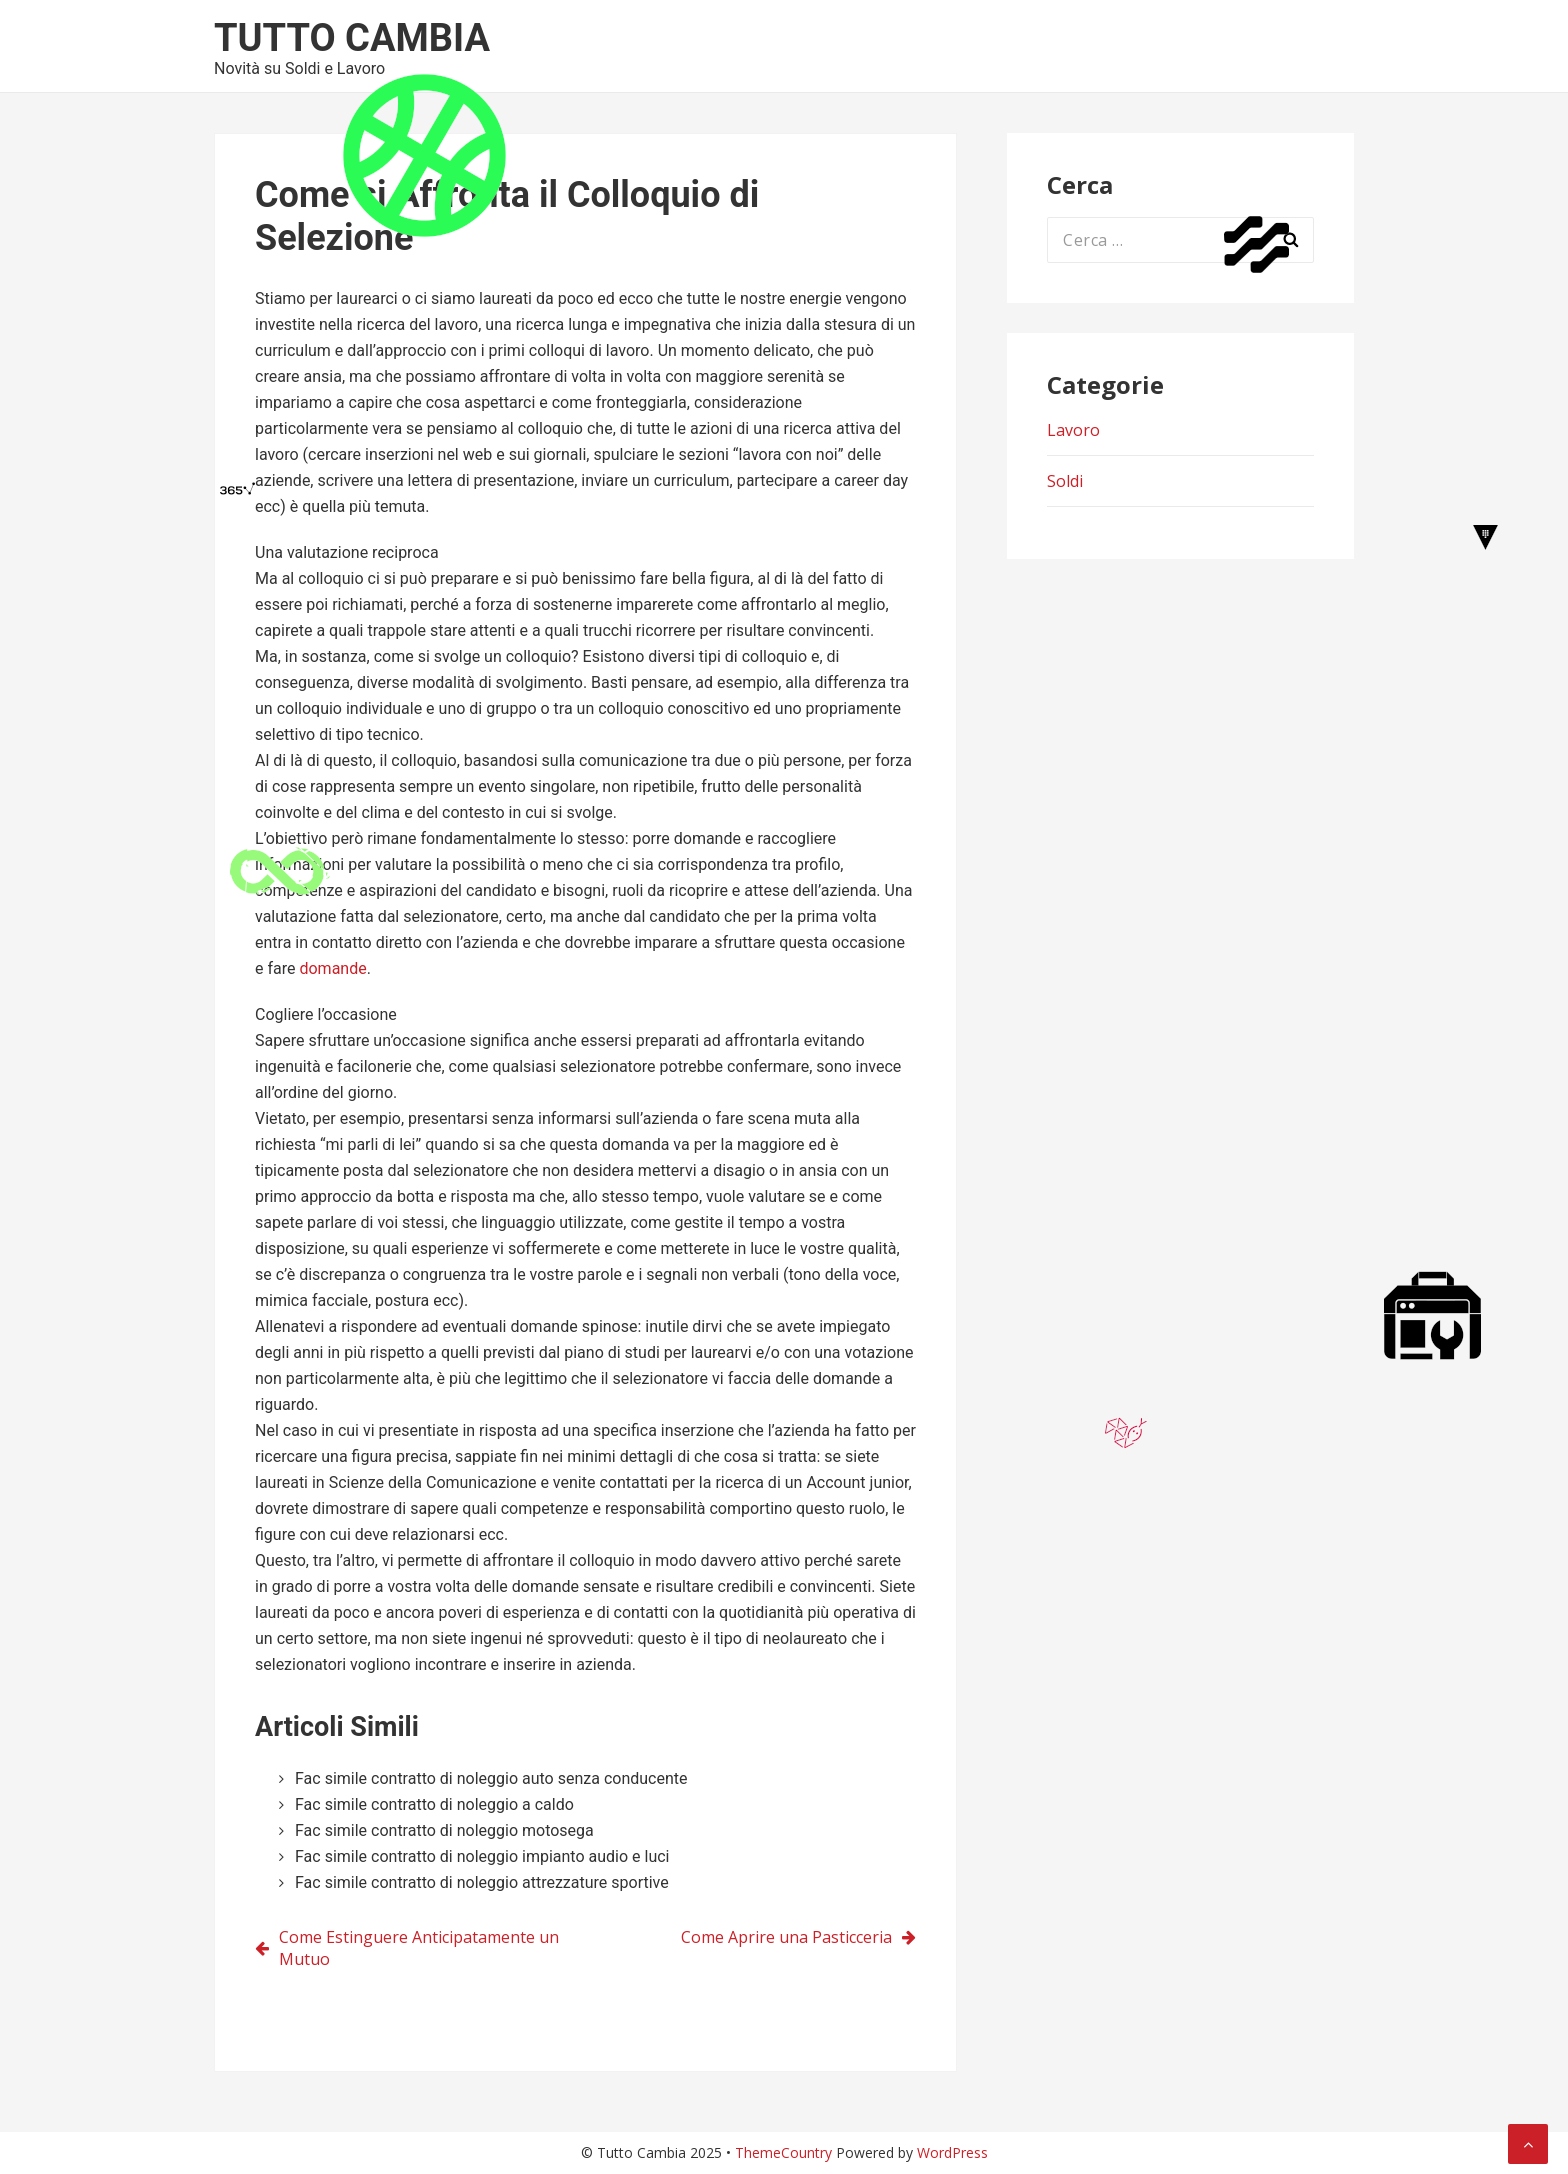 Image resolution: width=1568 pixels, height=2174 pixels. Describe the element at coordinates (424, 155) in the screenshot. I see `access sports scores and updates` at that location.